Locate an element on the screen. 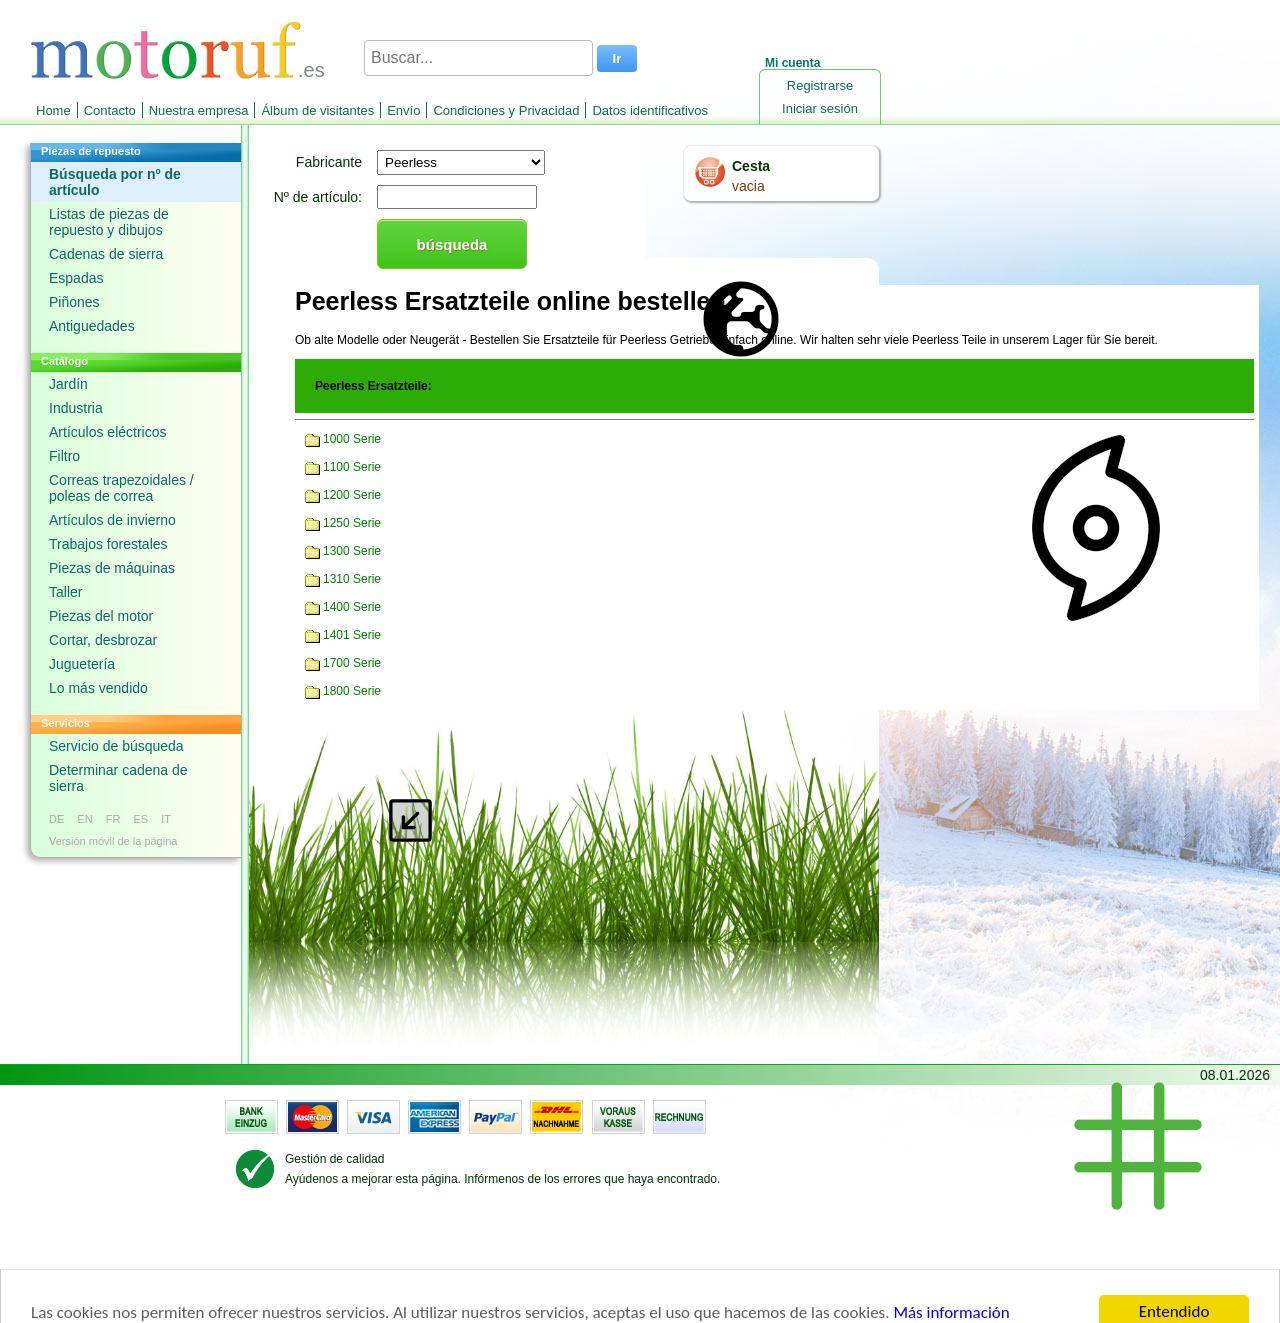 The height and width of the screenshot is (1323, 1280). move content to bottom-left corner is located at coordinates (410, 820).